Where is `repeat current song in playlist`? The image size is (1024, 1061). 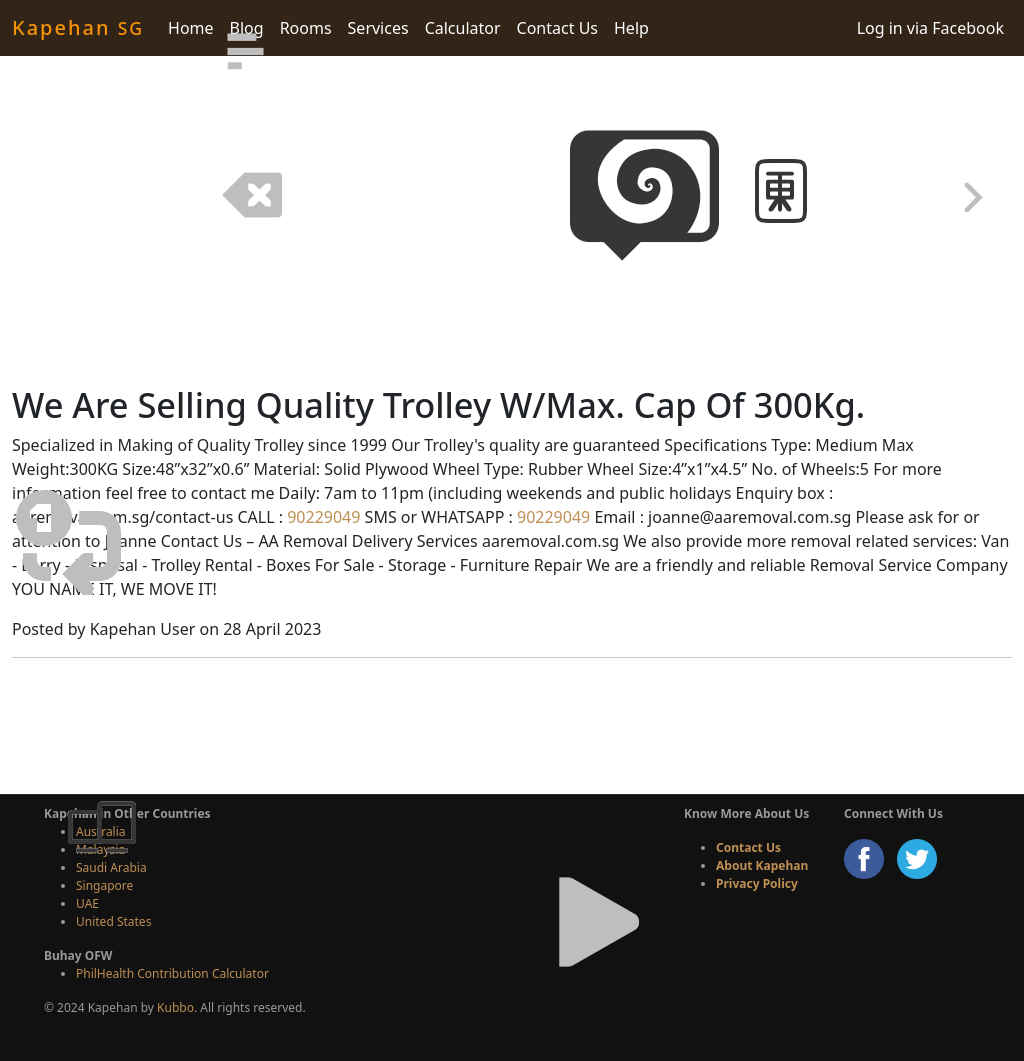 repeat current song in playlist is located at coordinates (72, 546).